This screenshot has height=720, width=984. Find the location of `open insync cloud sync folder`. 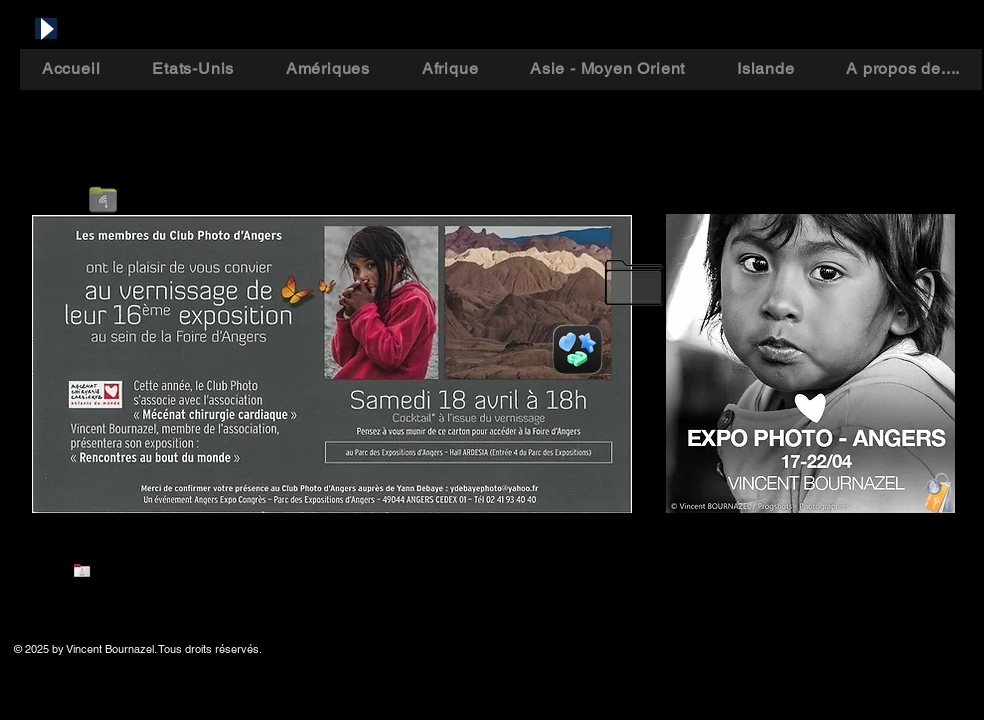

open insync cloud sync folder is located at coordinates (103, 199).